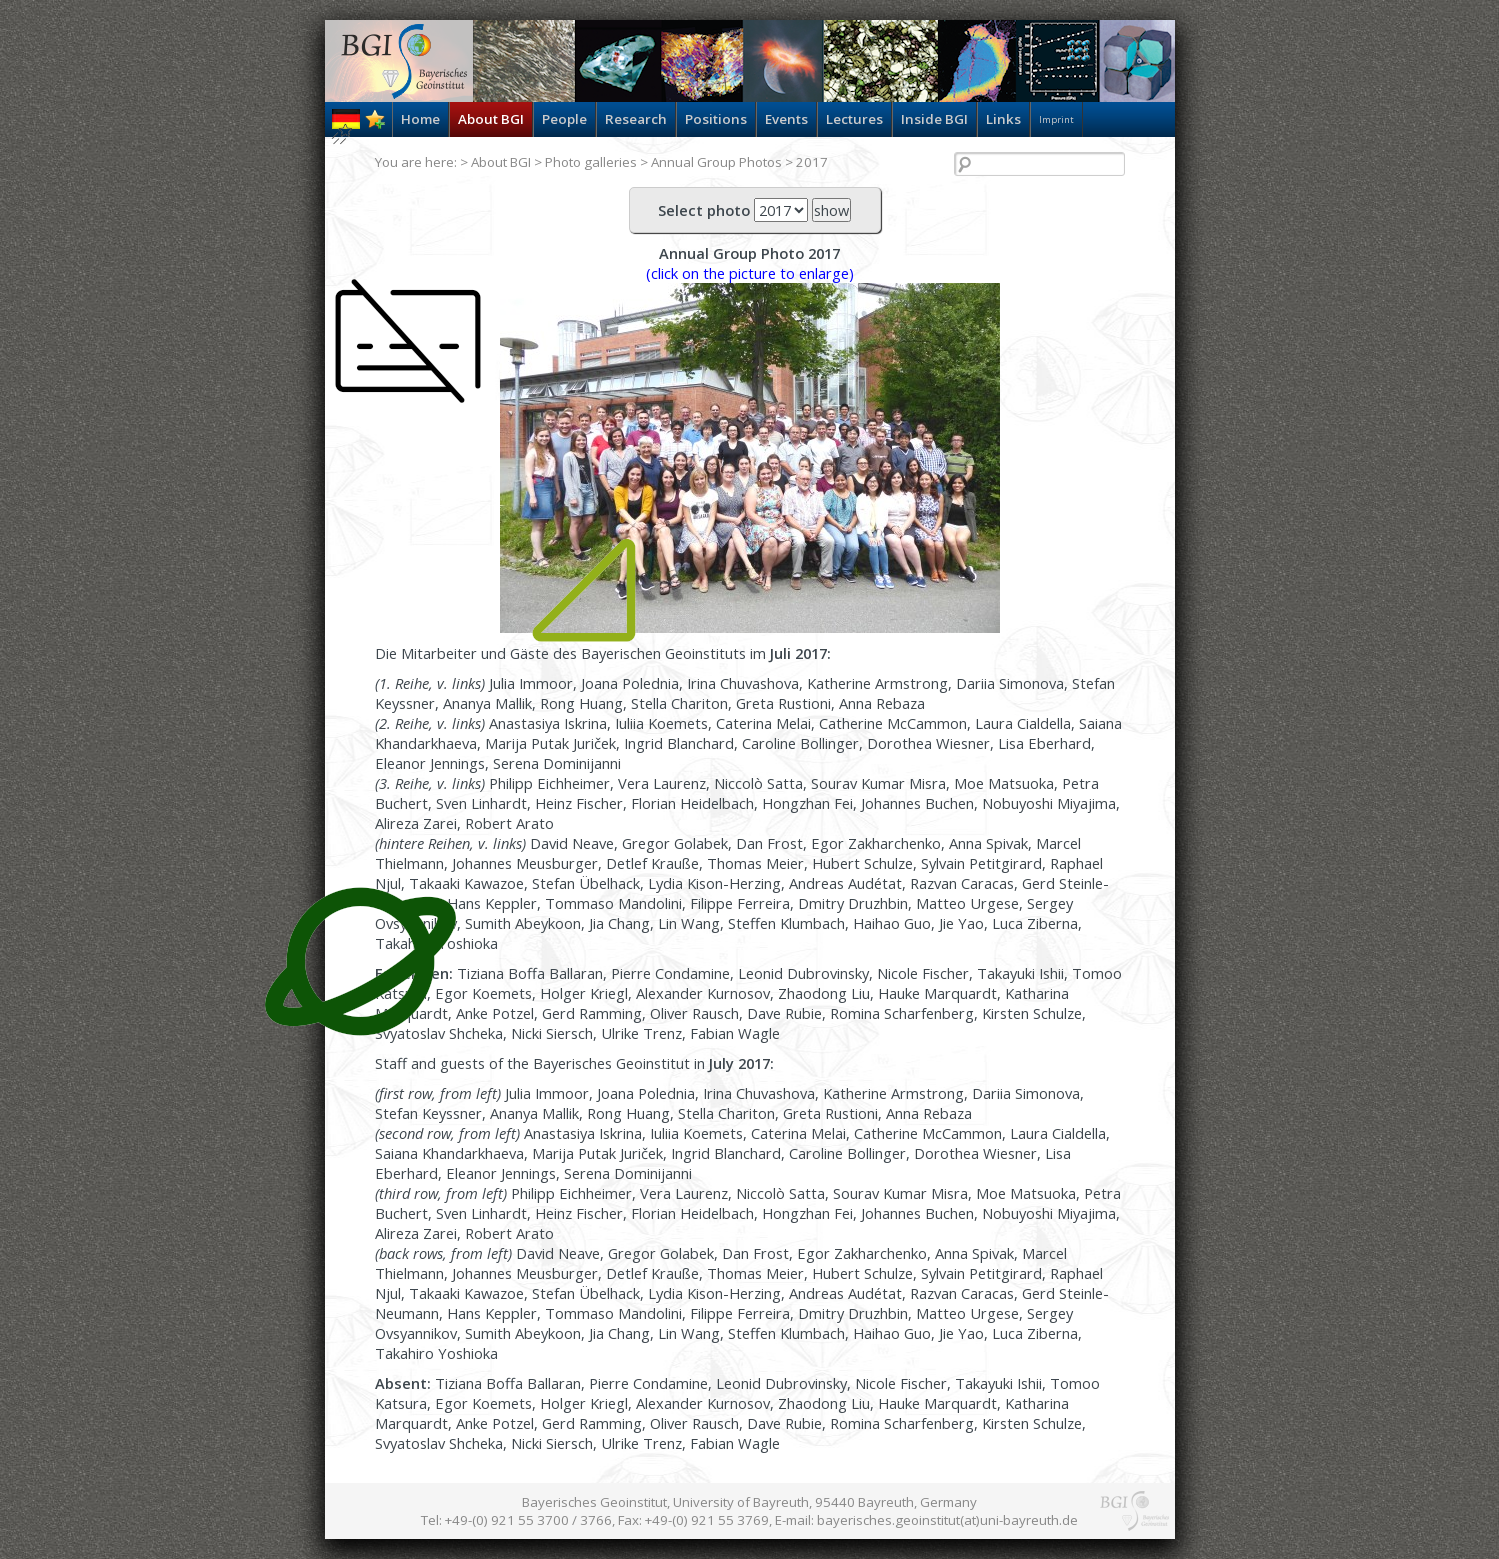 The width and height of the screenshot is (1499, 1559). What do you see at coordinates (360, 961) in the screenshot?
I see `explore global or worldwide content` at bounding box center [360, 961].